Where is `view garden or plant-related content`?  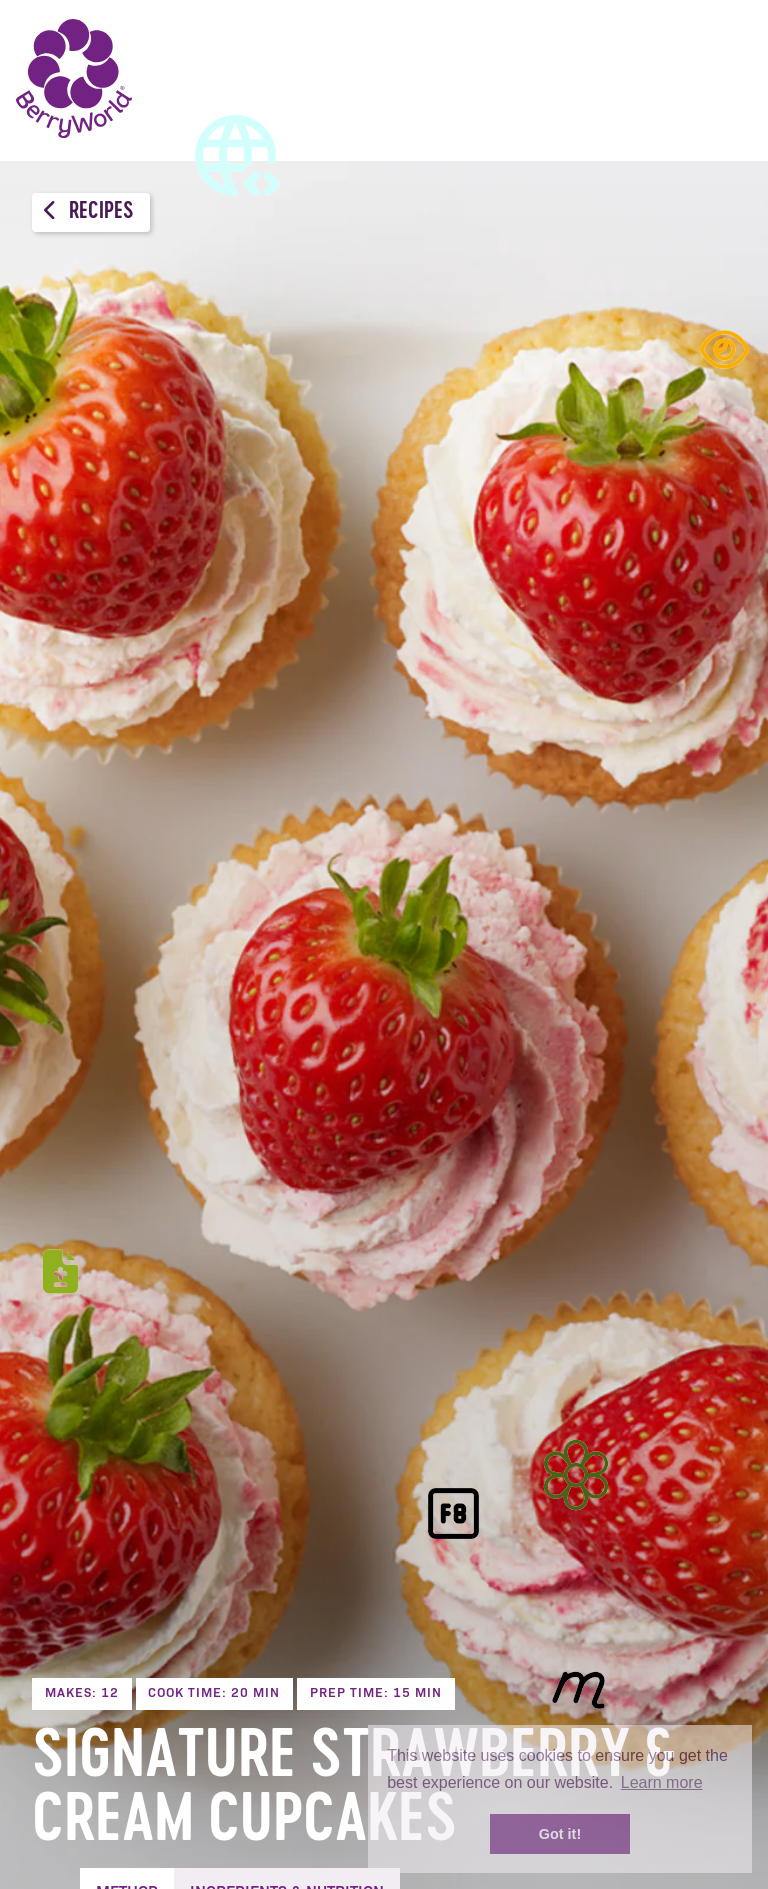
view garden or plant-related content is located at coordinates (576, 1475).